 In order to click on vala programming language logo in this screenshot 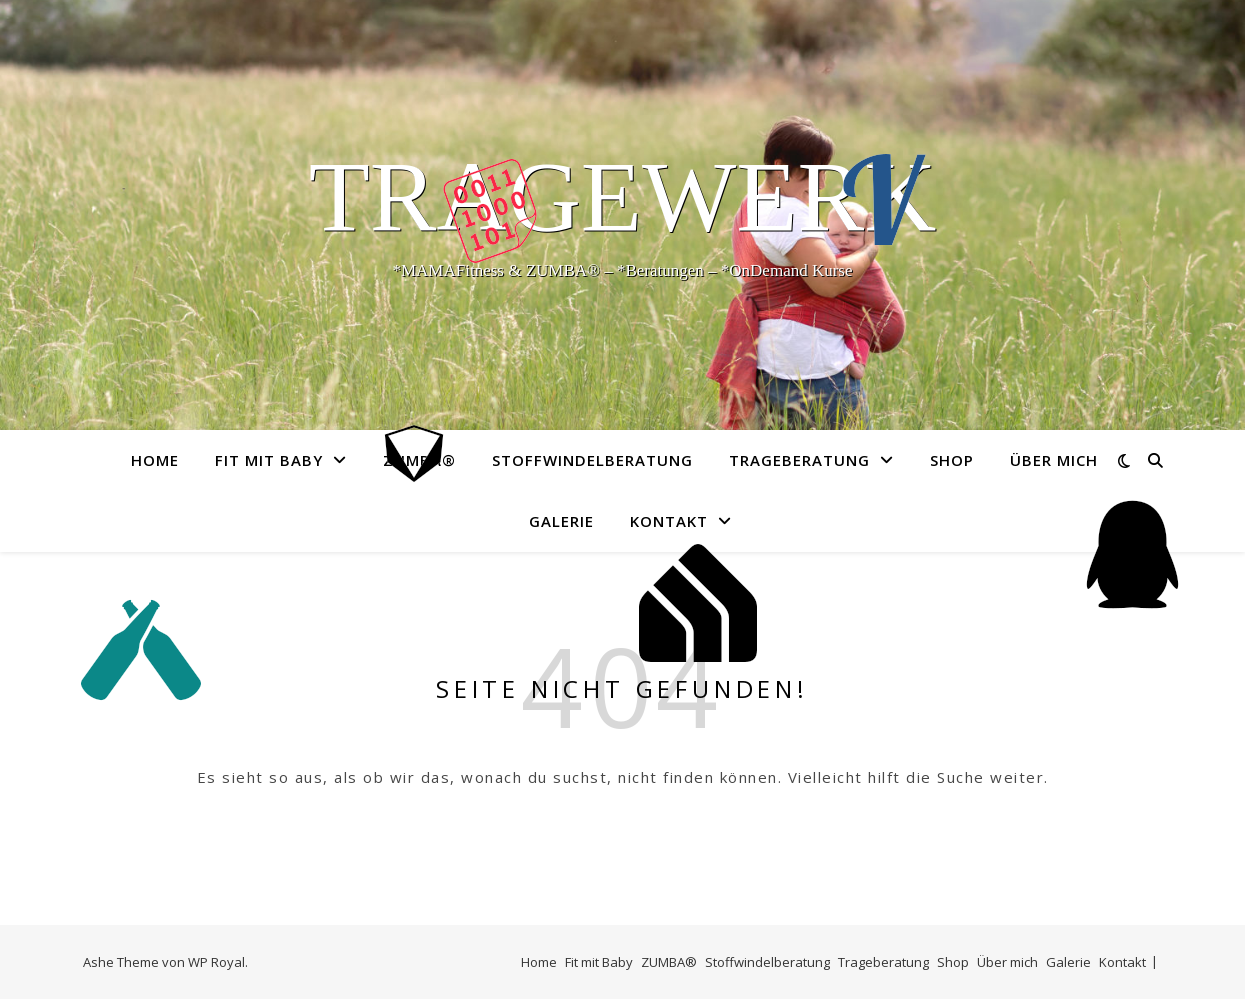, I will do `click(884, 199)`.